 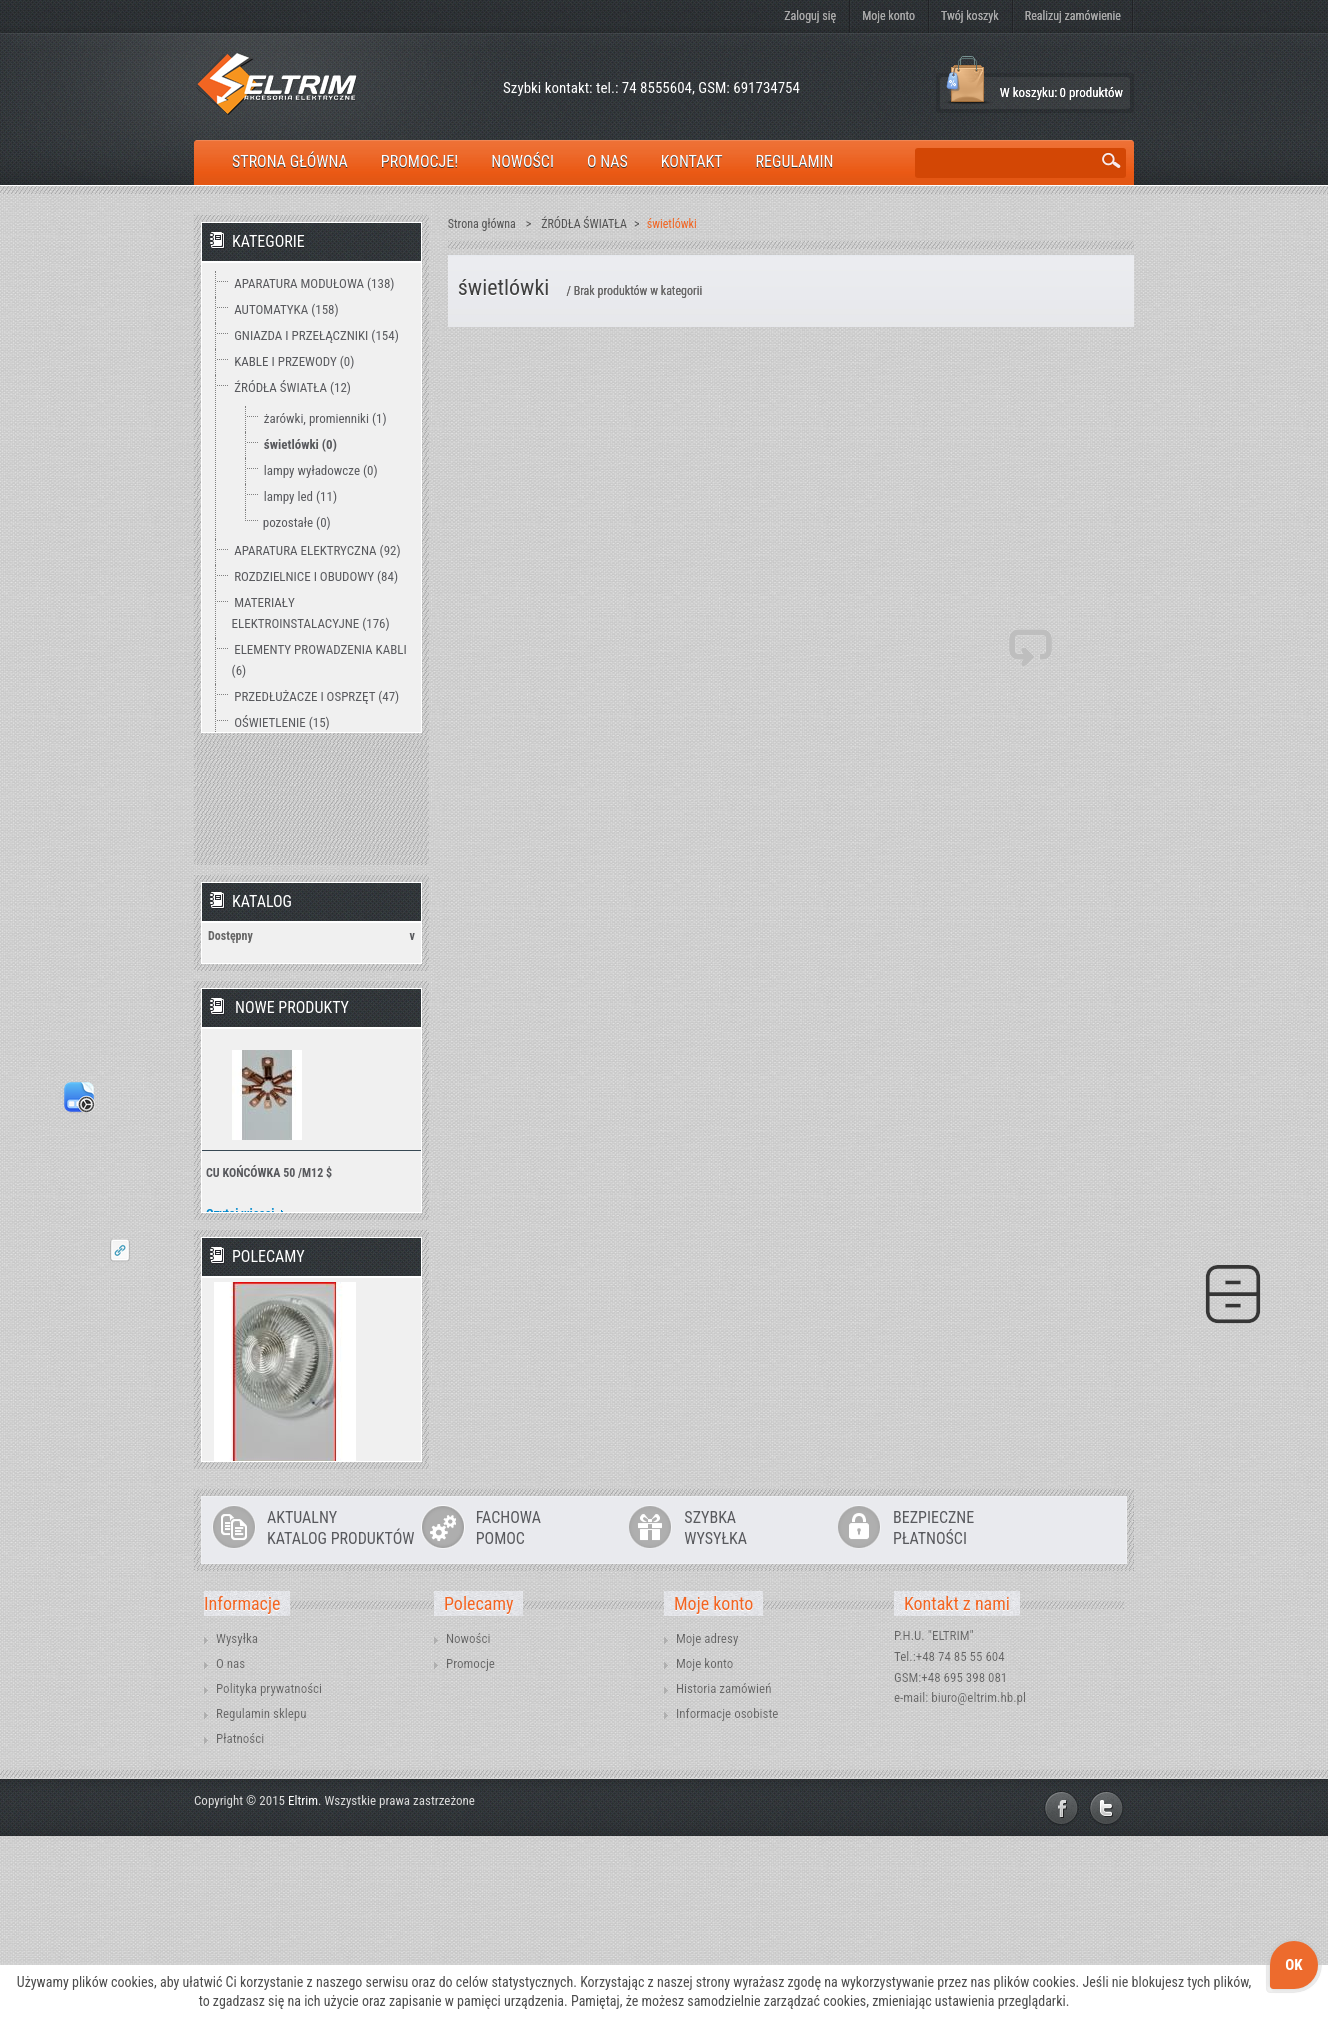 I want to click on access file history settings, so click(x=1233, y=1296).